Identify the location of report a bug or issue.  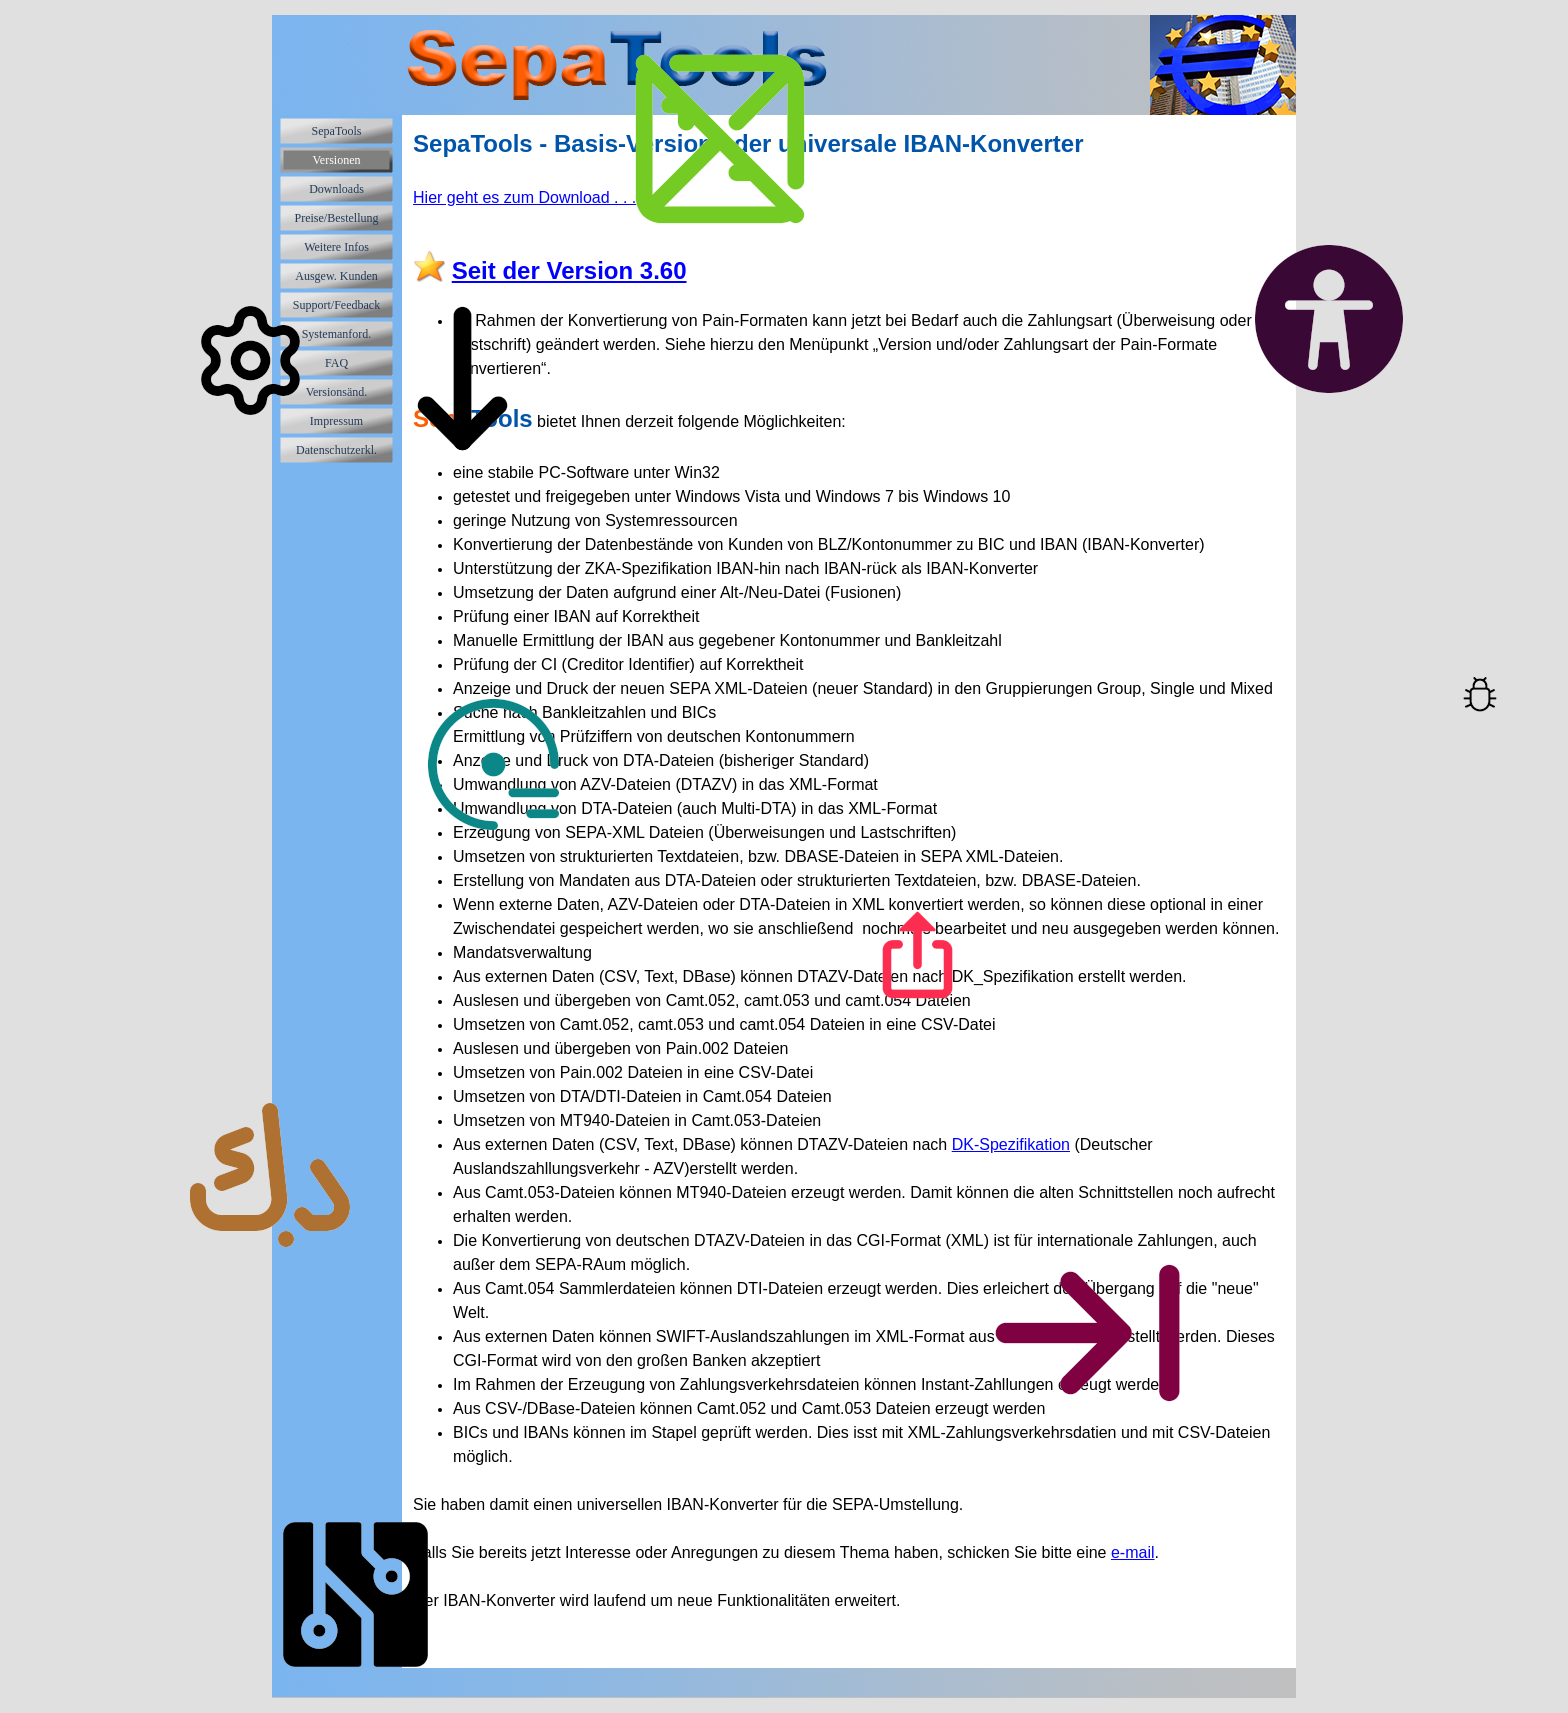
(1480, 695).